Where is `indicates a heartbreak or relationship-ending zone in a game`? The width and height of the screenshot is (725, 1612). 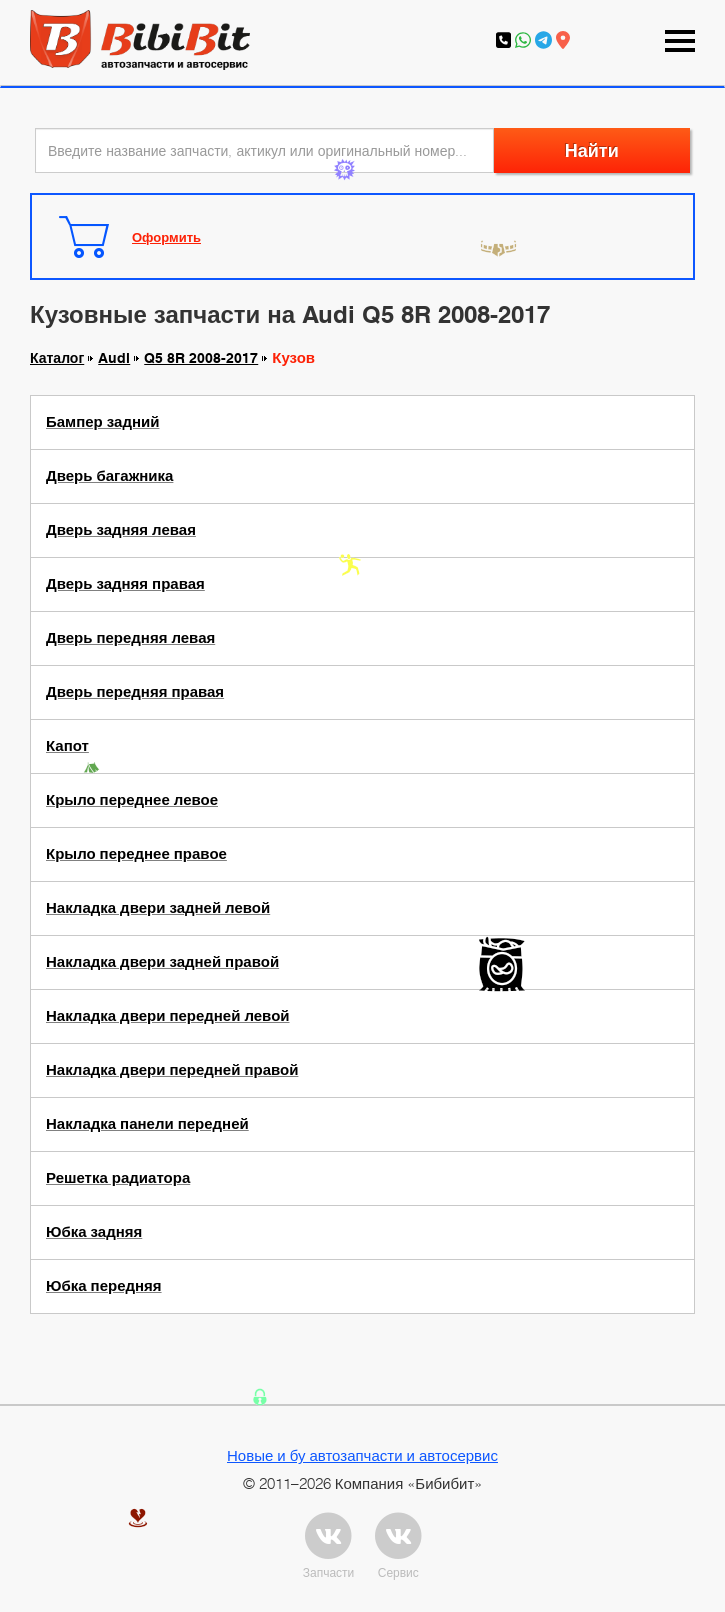
indicates a heartbreak or relationship-ending zone in a game is located at coordinates (138, 1518).